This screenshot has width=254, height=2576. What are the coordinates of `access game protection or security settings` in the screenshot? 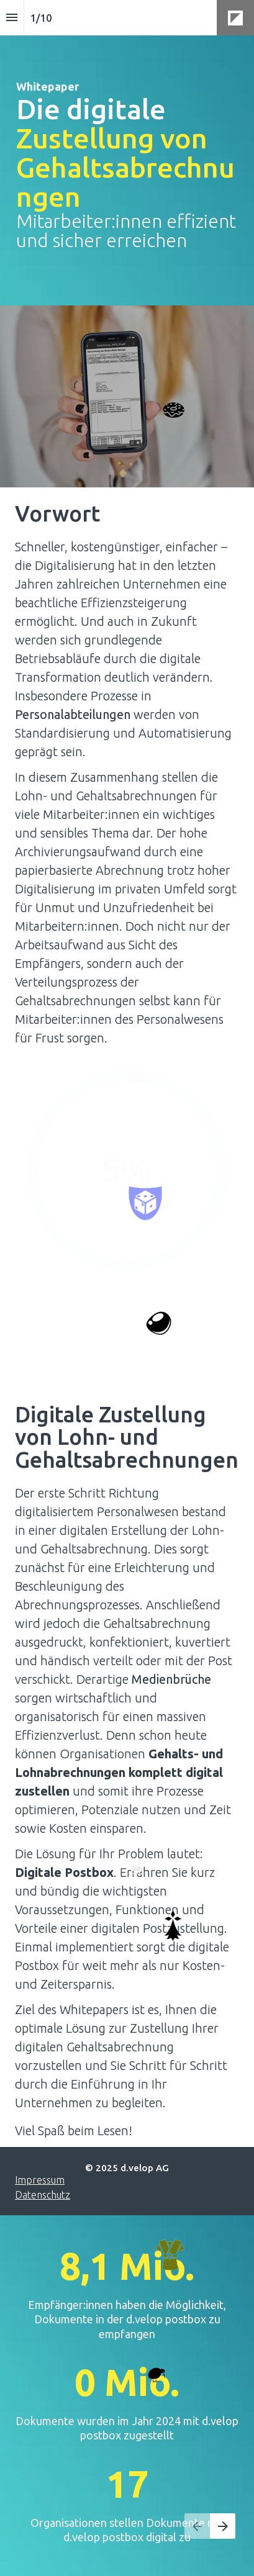 It's located at (145, 1203).